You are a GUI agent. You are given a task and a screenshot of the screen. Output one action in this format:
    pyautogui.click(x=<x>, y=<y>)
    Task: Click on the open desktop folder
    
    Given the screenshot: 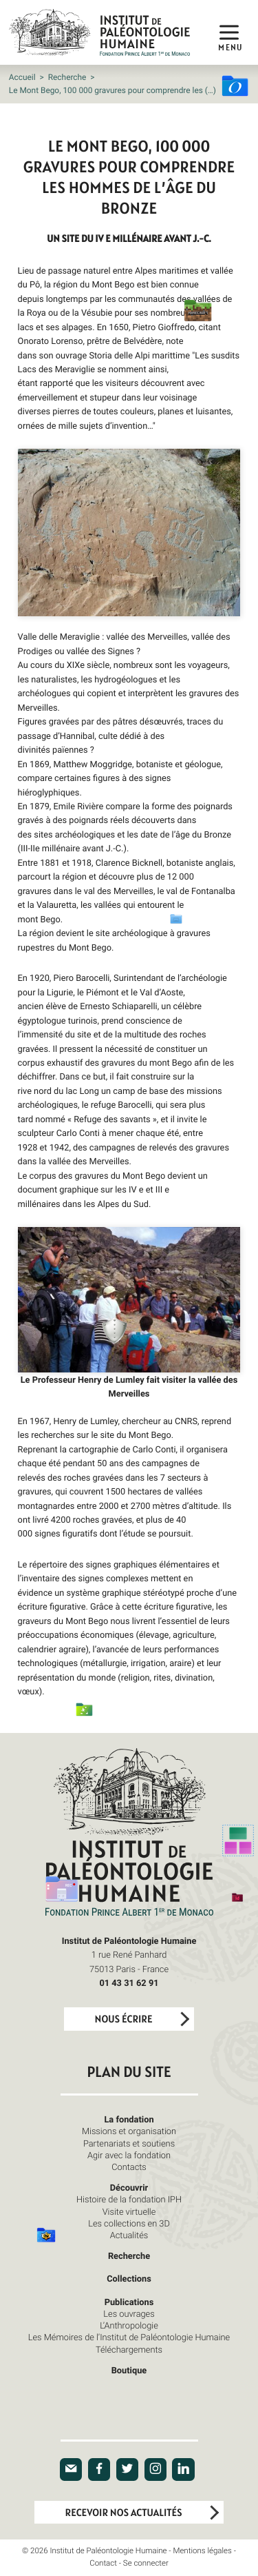 What is the action you would take?
    pyautogui.click(x=176, y=919)
    